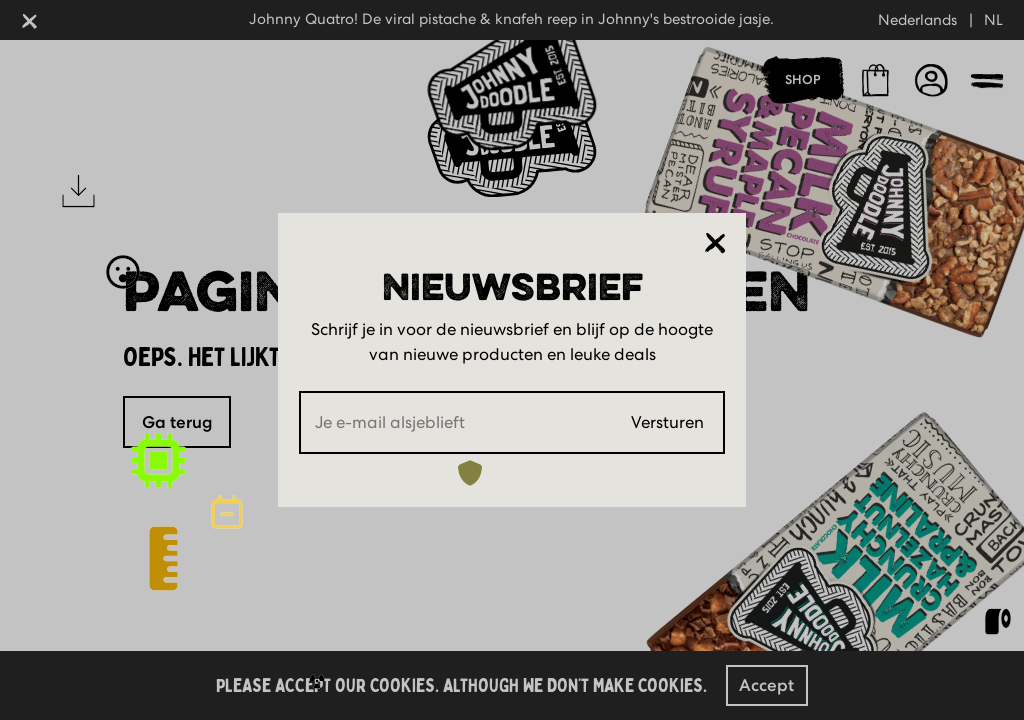 The width and height of the screenshot is (1024, 720). I want to click on download a file, so click(78, 192).